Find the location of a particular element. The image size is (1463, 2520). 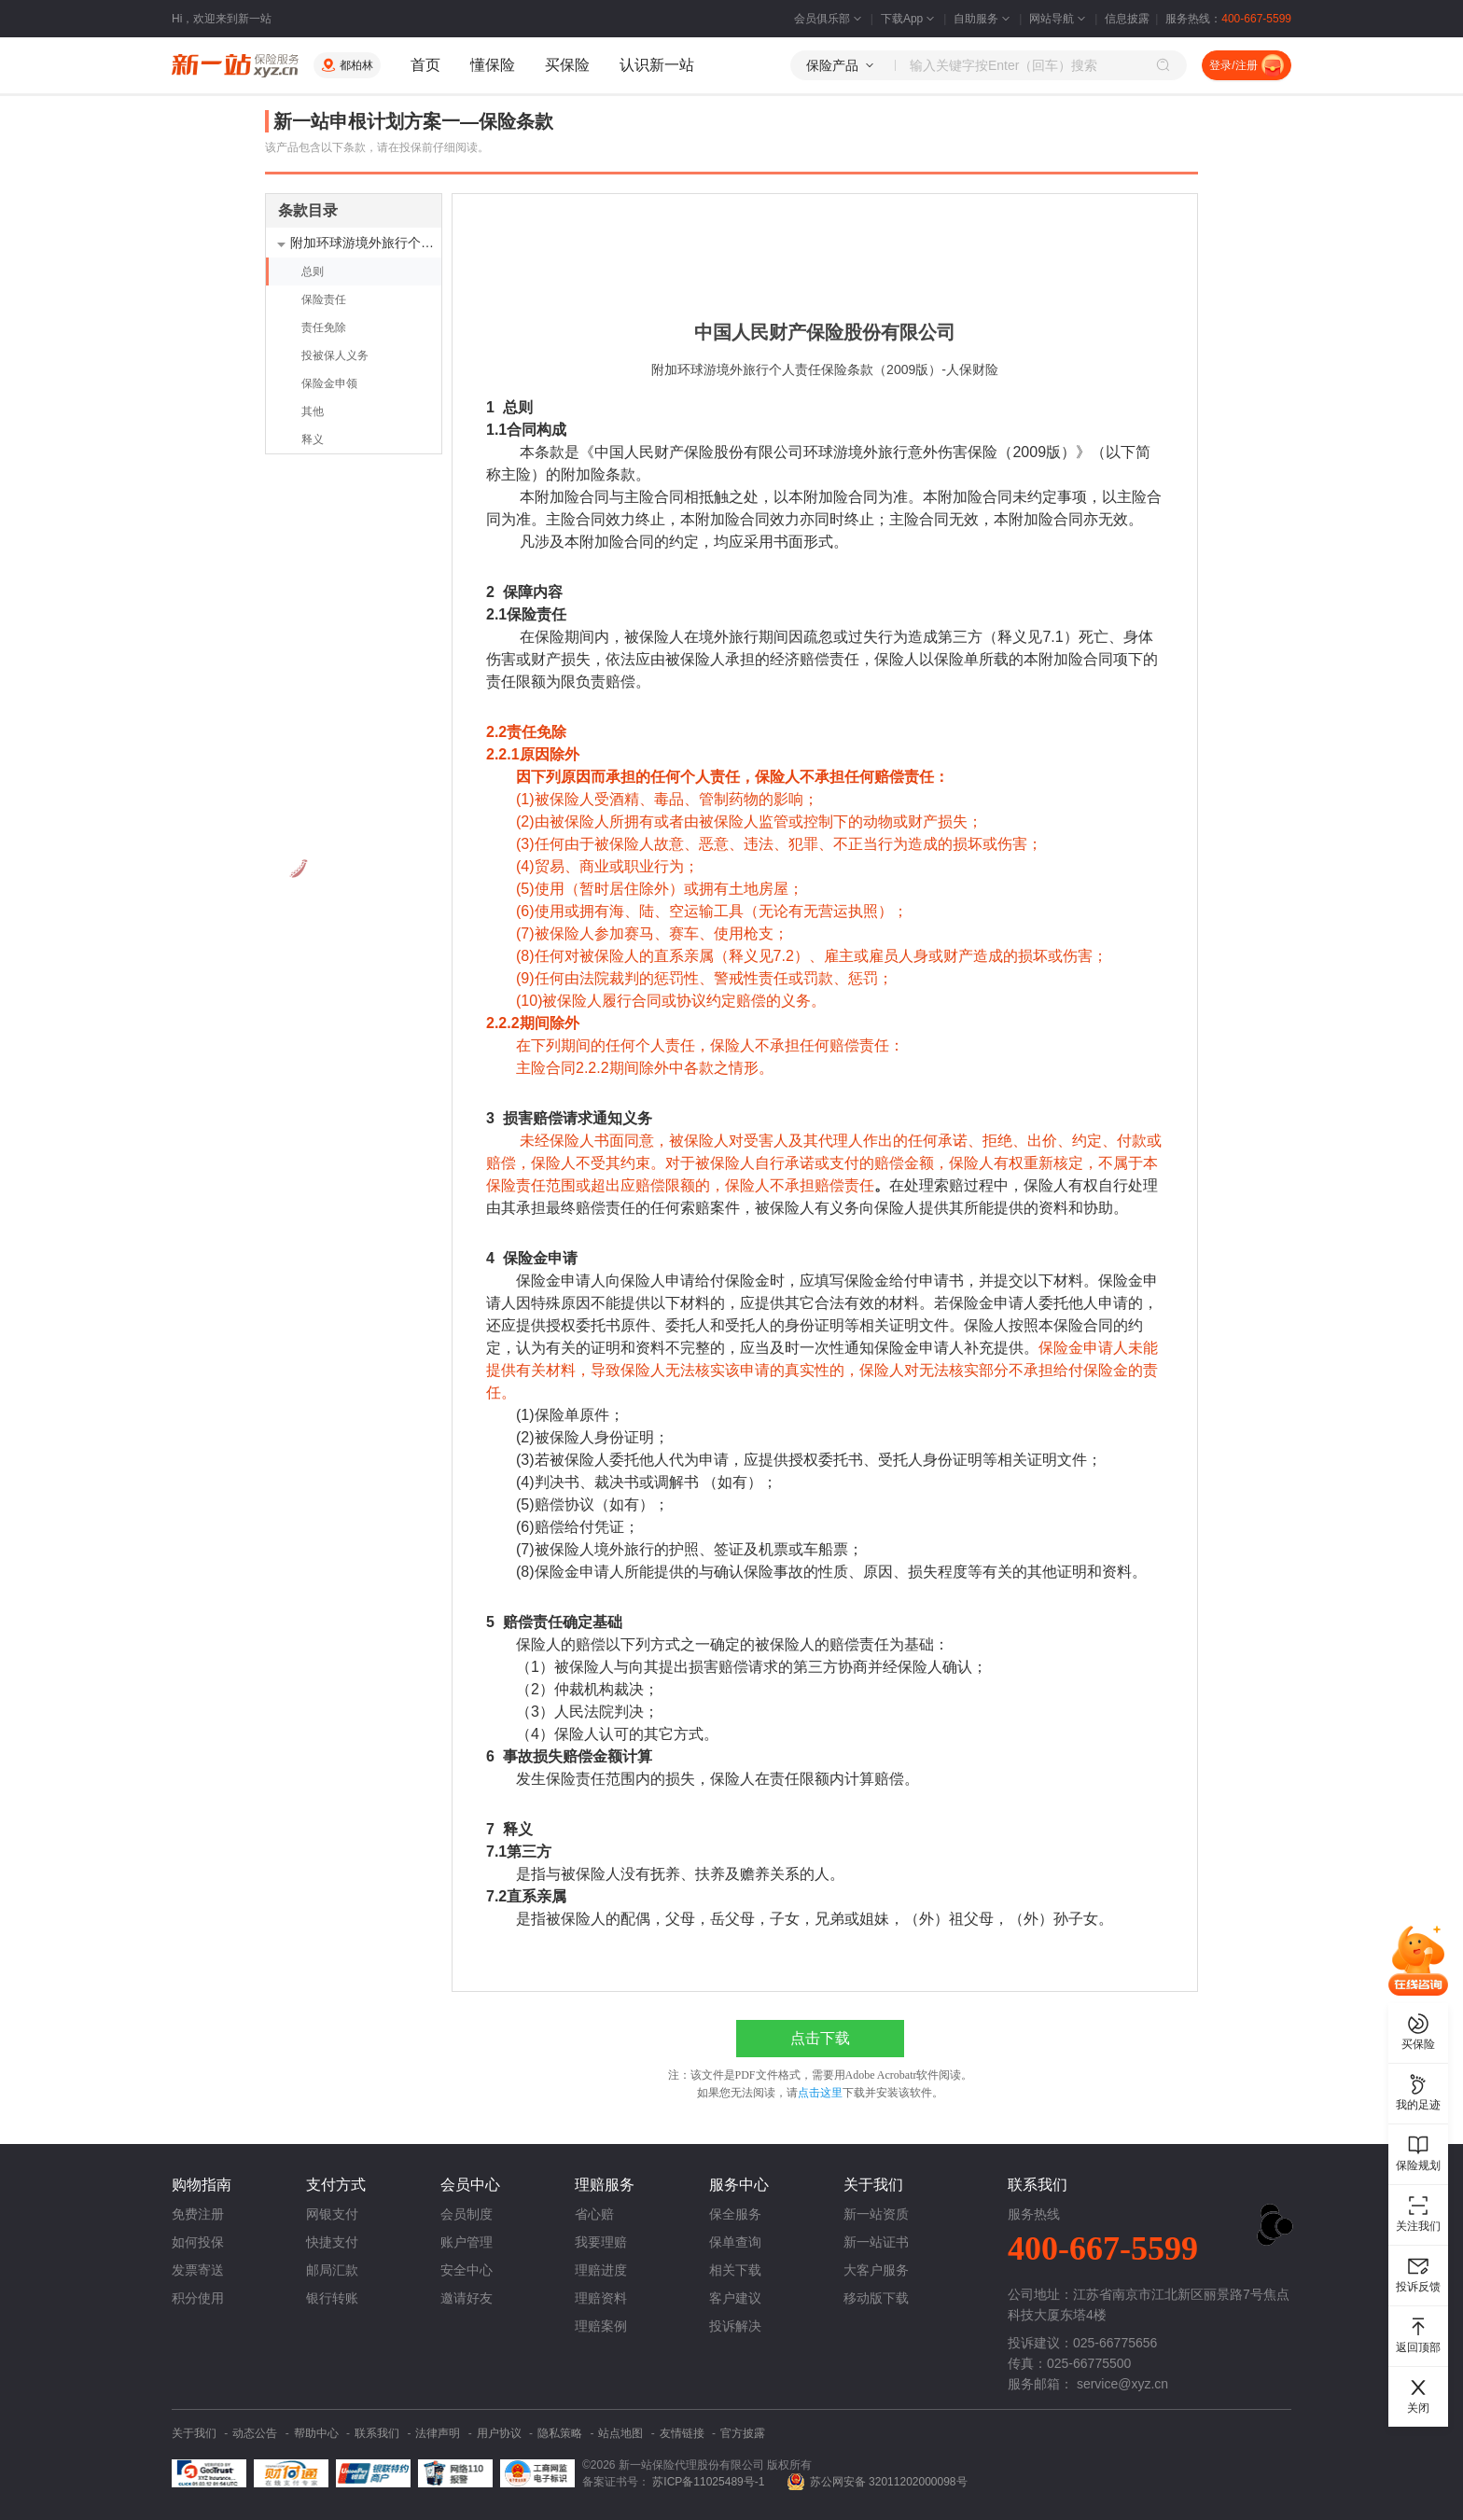

select peas as an ingredient is located at coordinates (299, 869).